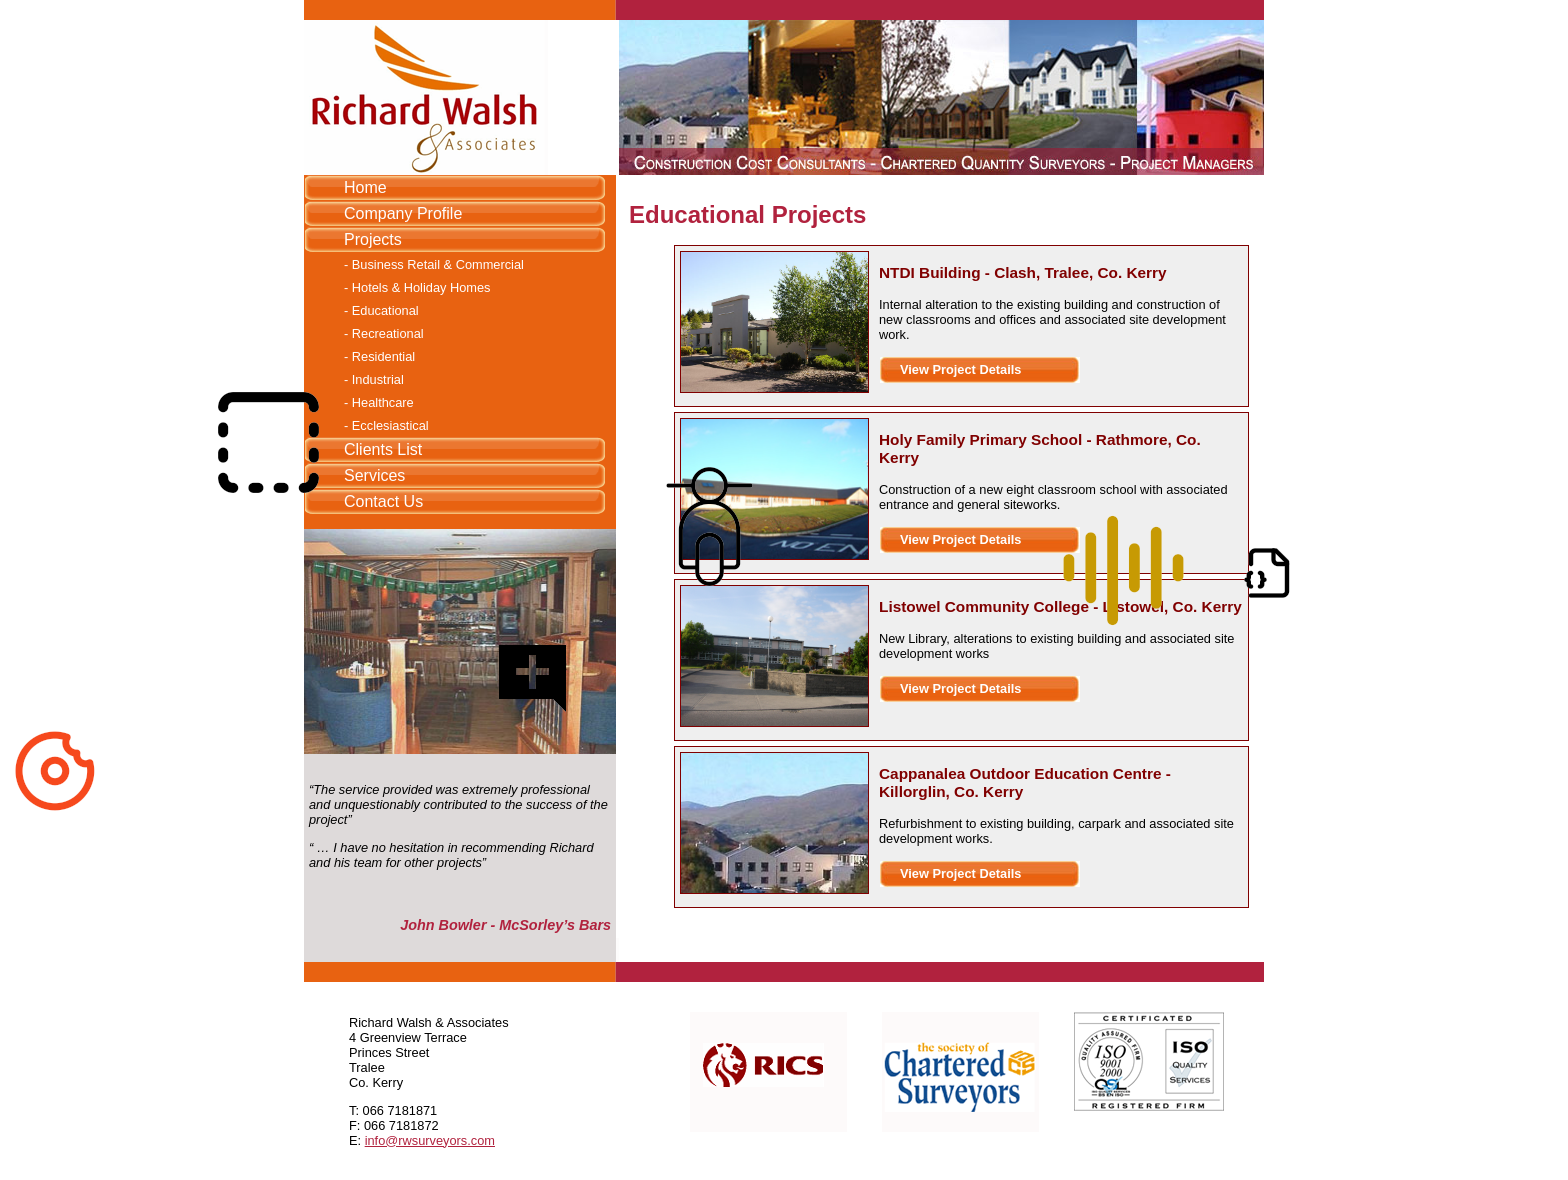  I want to click on add a new comment, so click(532, 678).